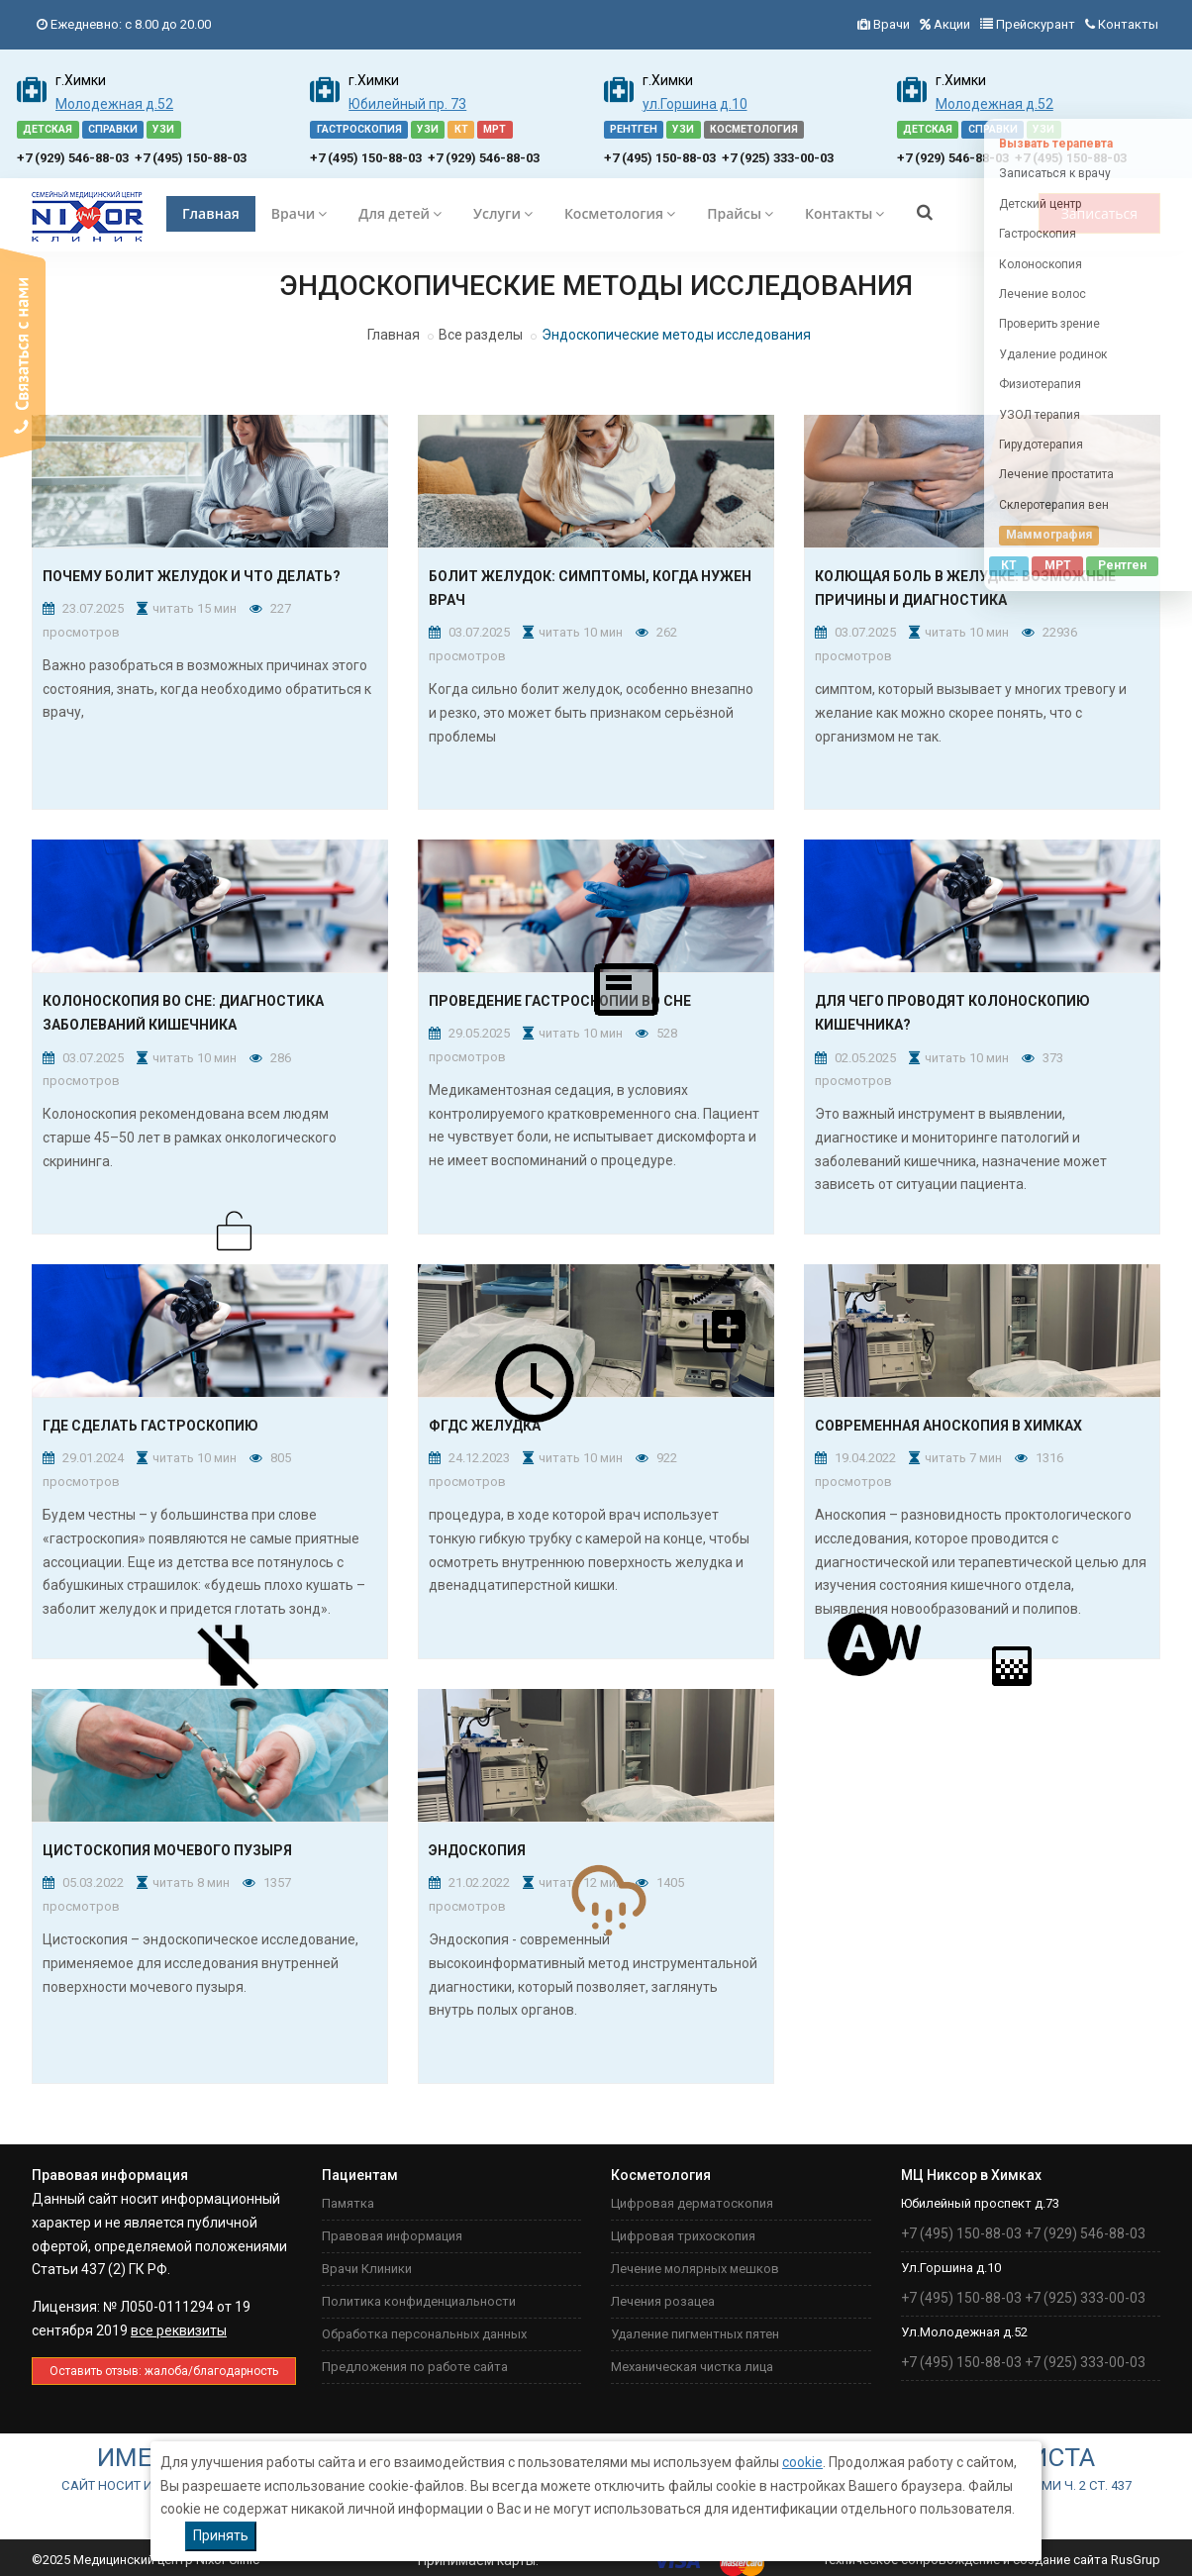 The height and width of the screenshot is (2576, 1192). Describe the element at coordinates (234, 1233) in the screenshot. I see `unlocked or unsecured state` at that location.